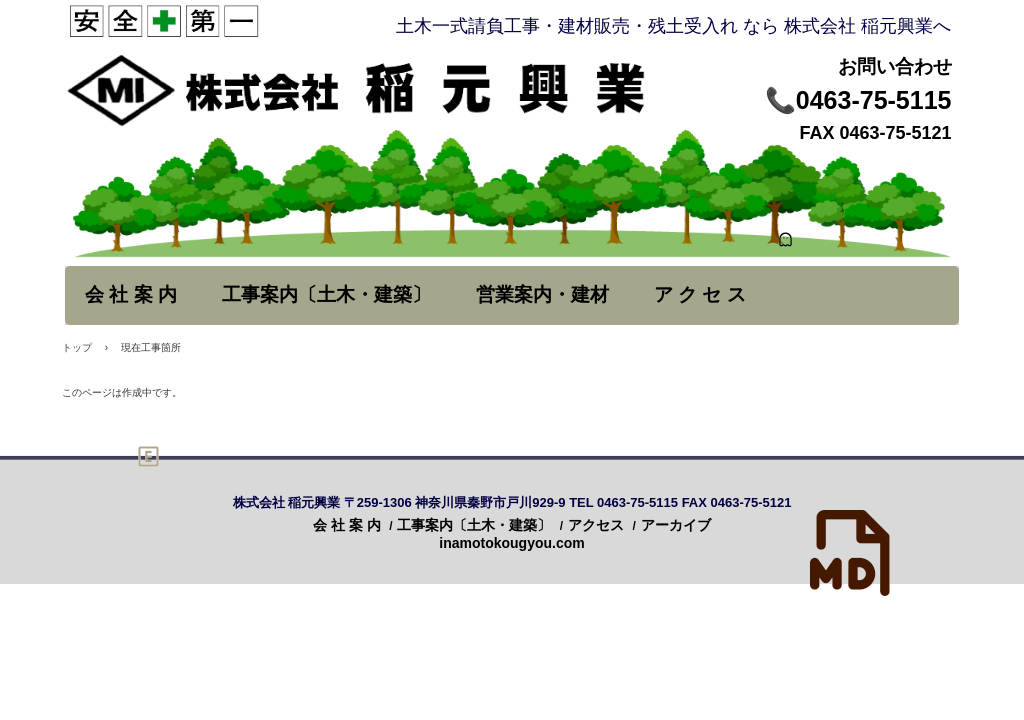  What do you see at coordinates (853, 553) in the screenshot?
I see `open a markdown file` at bounding box center [853, 553].